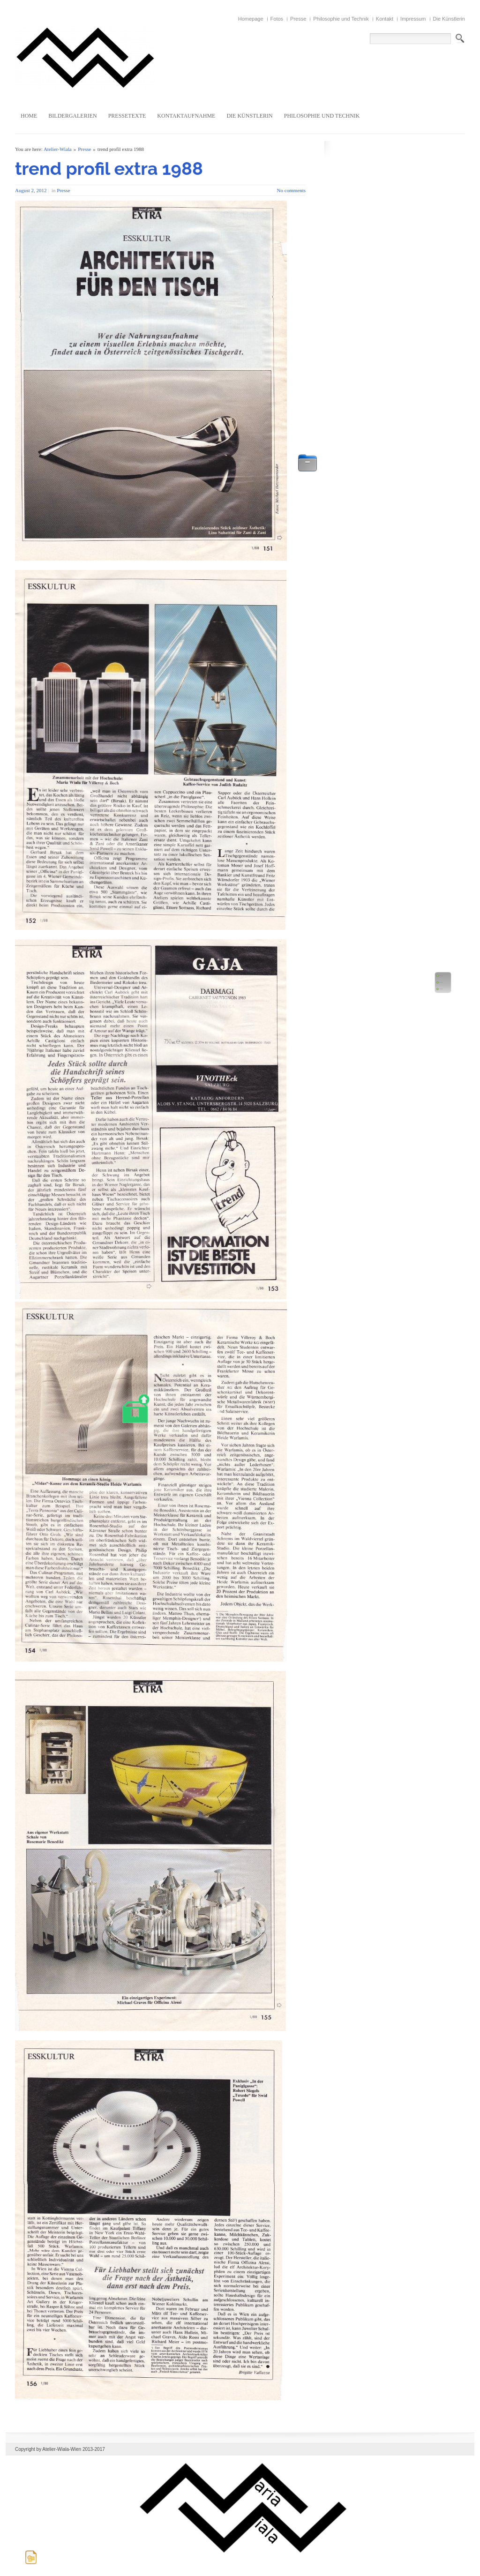 Image resolution: width=480 pixels, height=2576 pixels. I want to click on access network server settings, so click(443, 982).